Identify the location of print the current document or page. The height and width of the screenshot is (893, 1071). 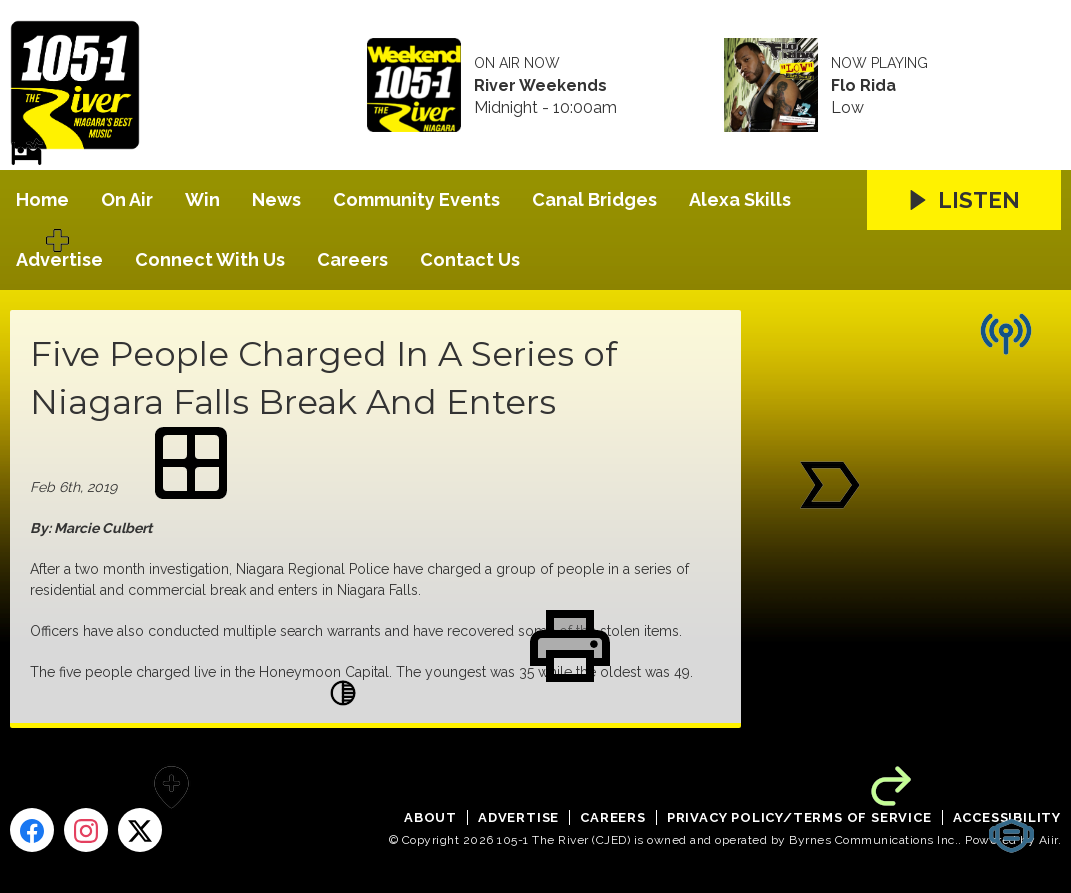
(570, 646).